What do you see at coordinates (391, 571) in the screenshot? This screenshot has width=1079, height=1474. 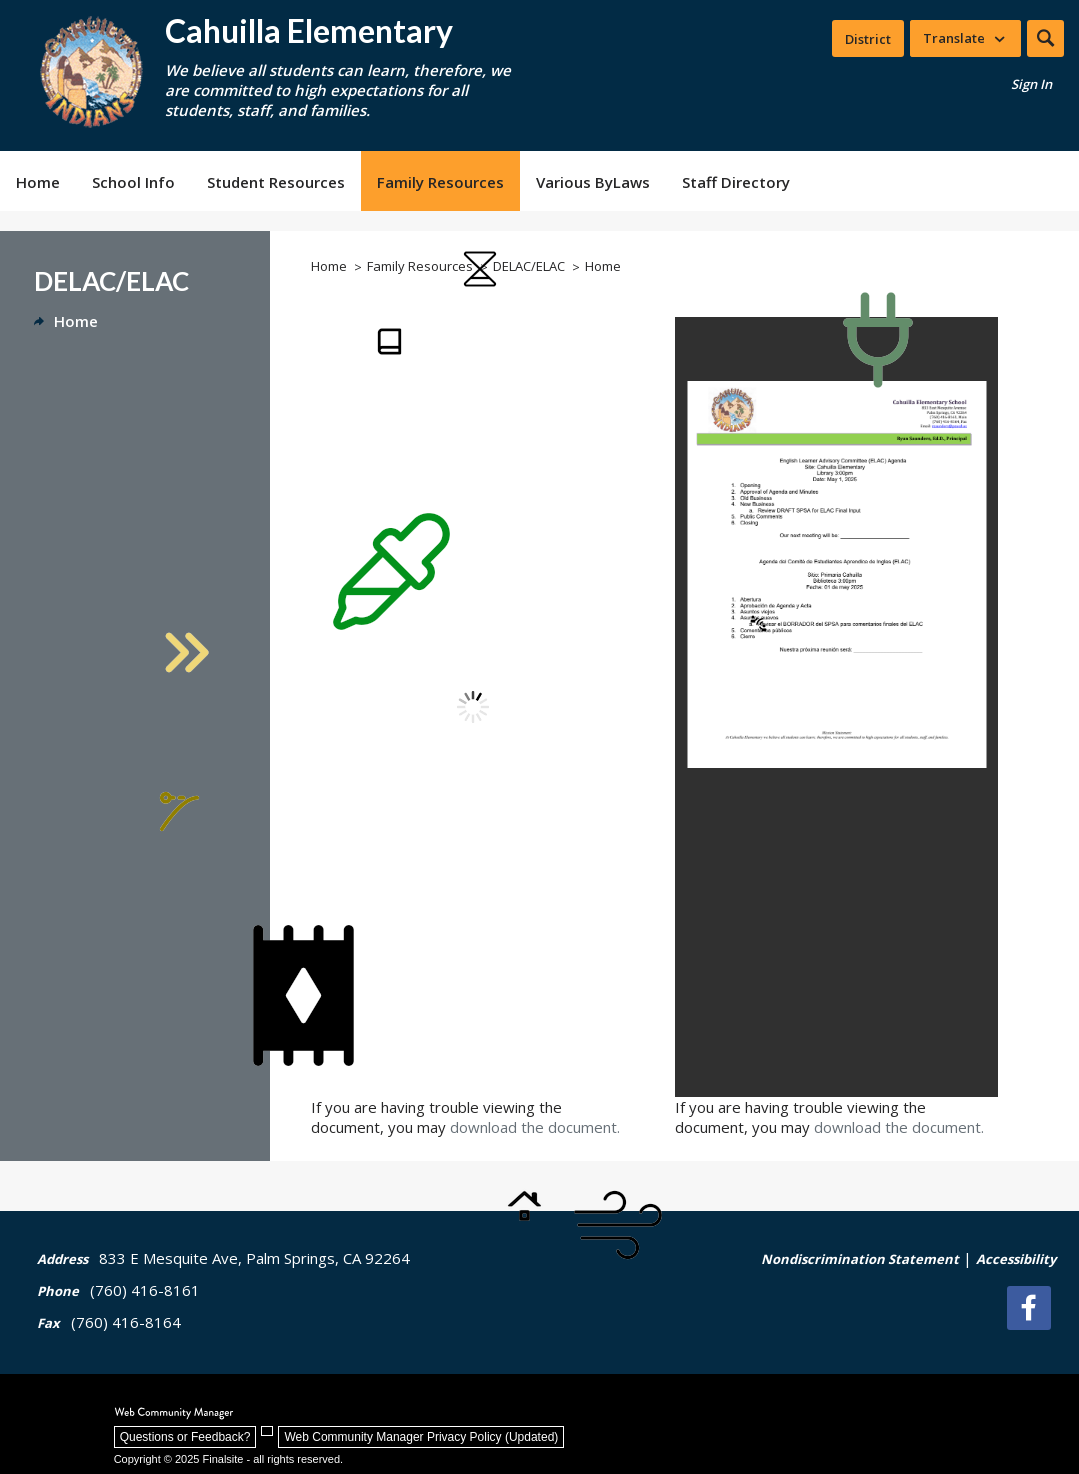 I see `pick a color from the screen` at bounding box center [391, 571].